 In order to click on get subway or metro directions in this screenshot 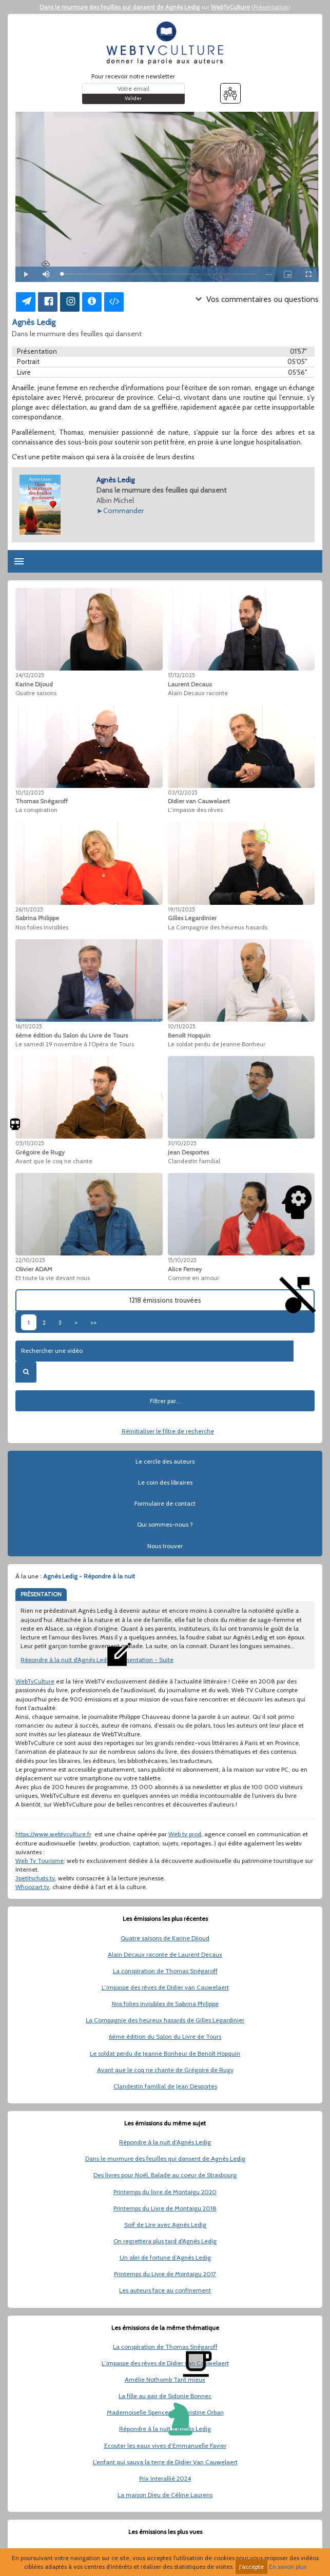, I will do `click(15, 1124)`.